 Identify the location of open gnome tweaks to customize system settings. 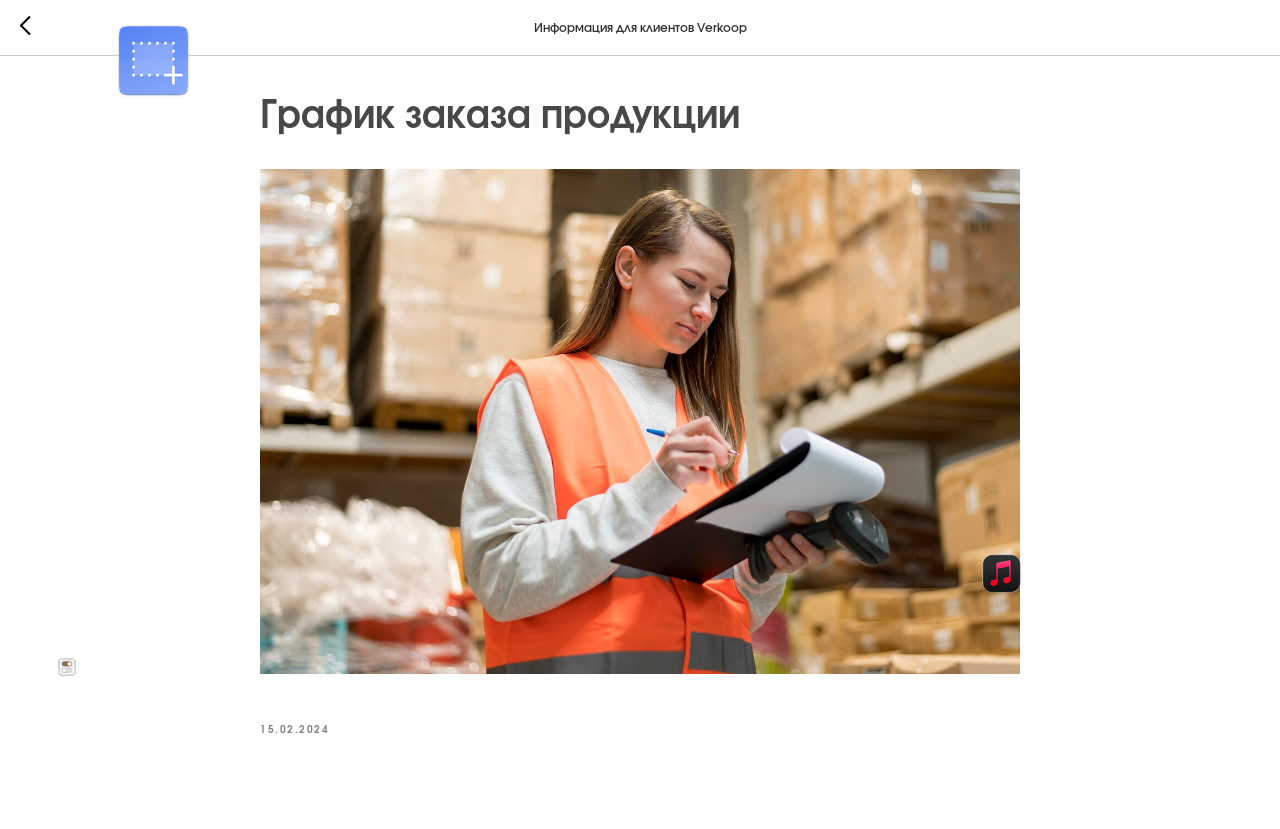
(67, 667).